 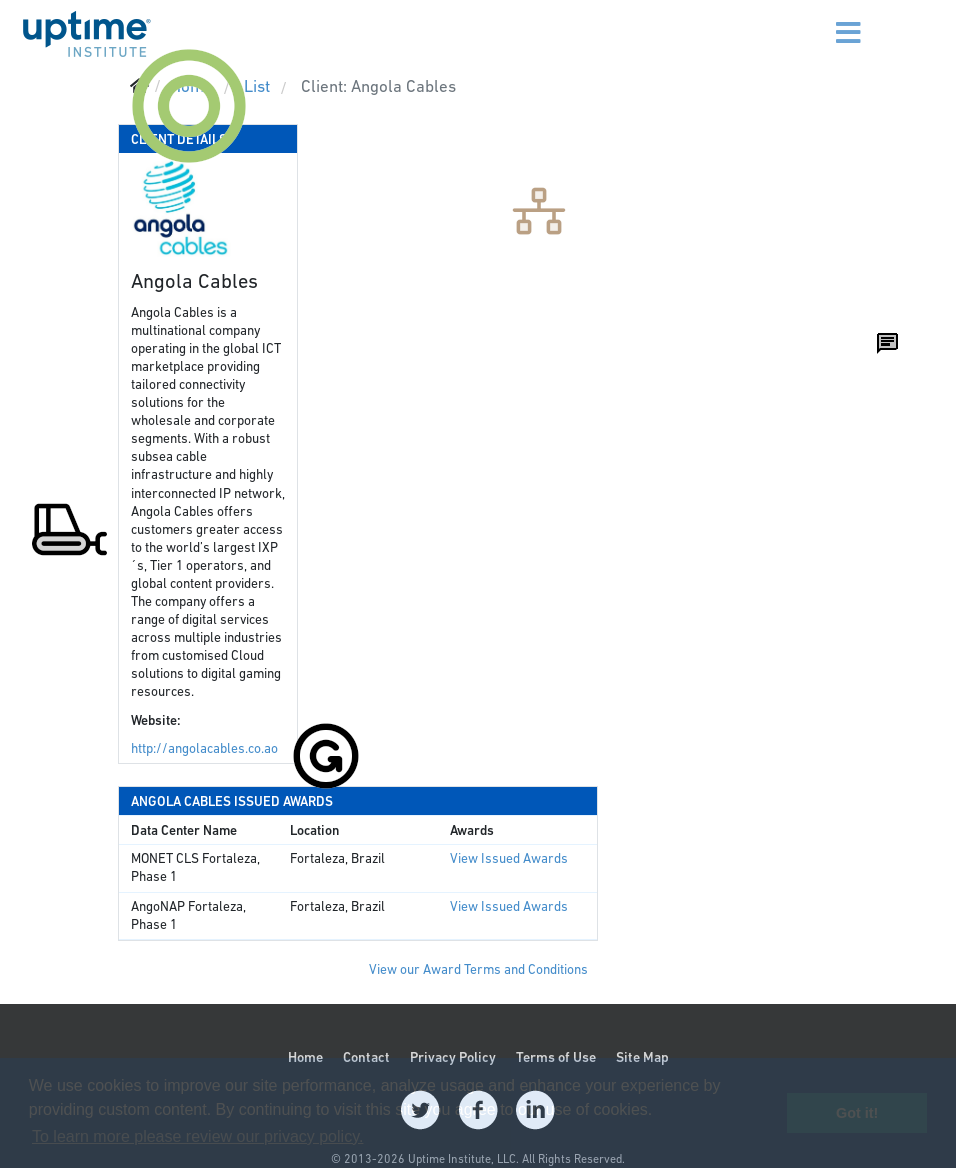 I want to click on playstation circle button icon, so click(x=189, y=106).